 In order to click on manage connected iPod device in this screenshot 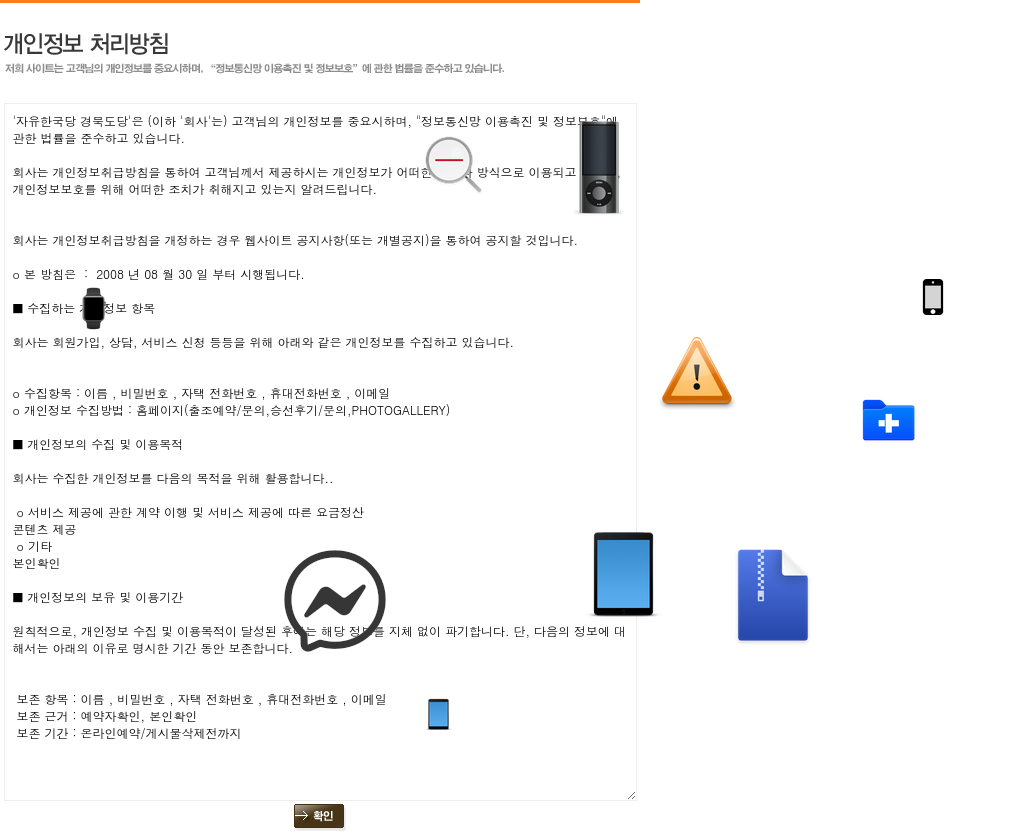, I will do `click(598, 168)`.